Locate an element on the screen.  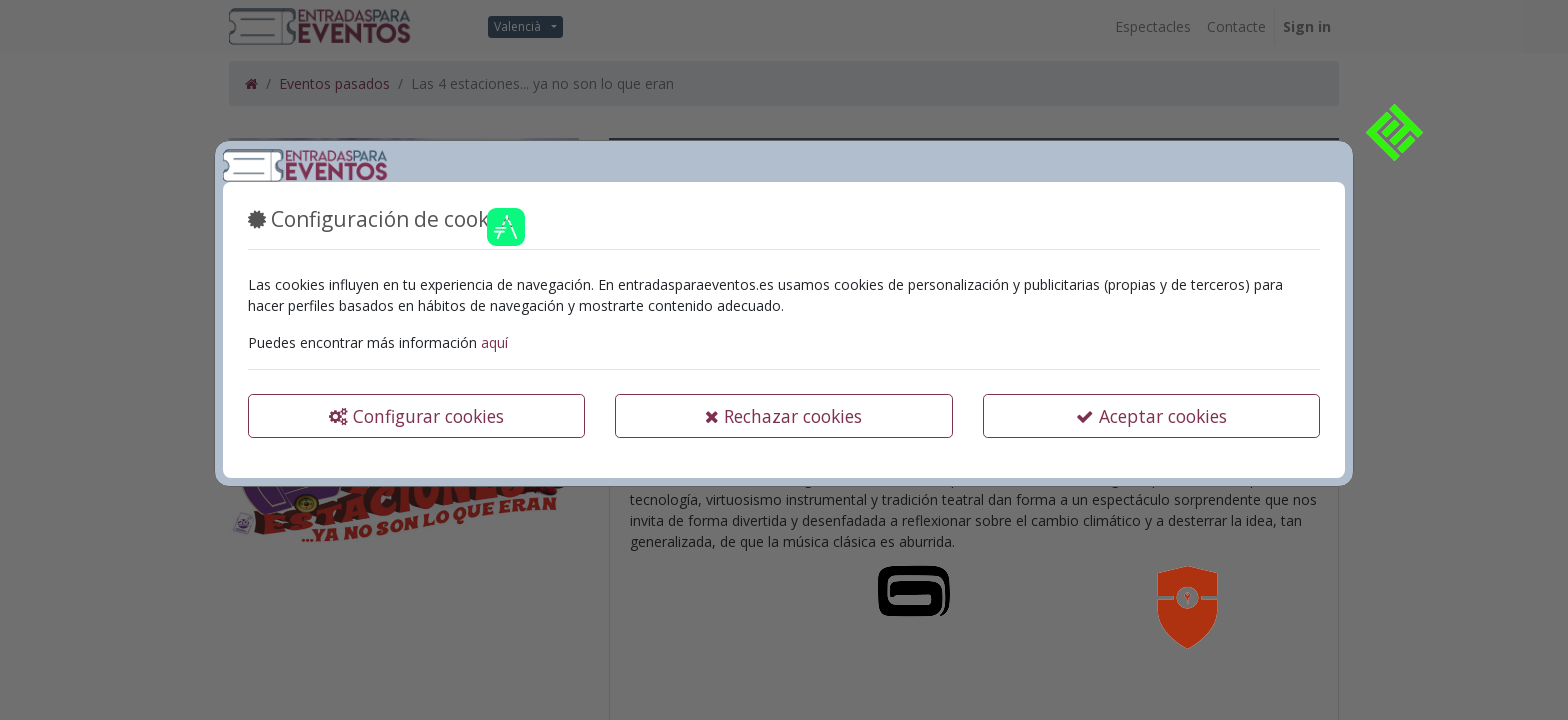
litiengine game engine logo is located at coordinates (1394, 132).